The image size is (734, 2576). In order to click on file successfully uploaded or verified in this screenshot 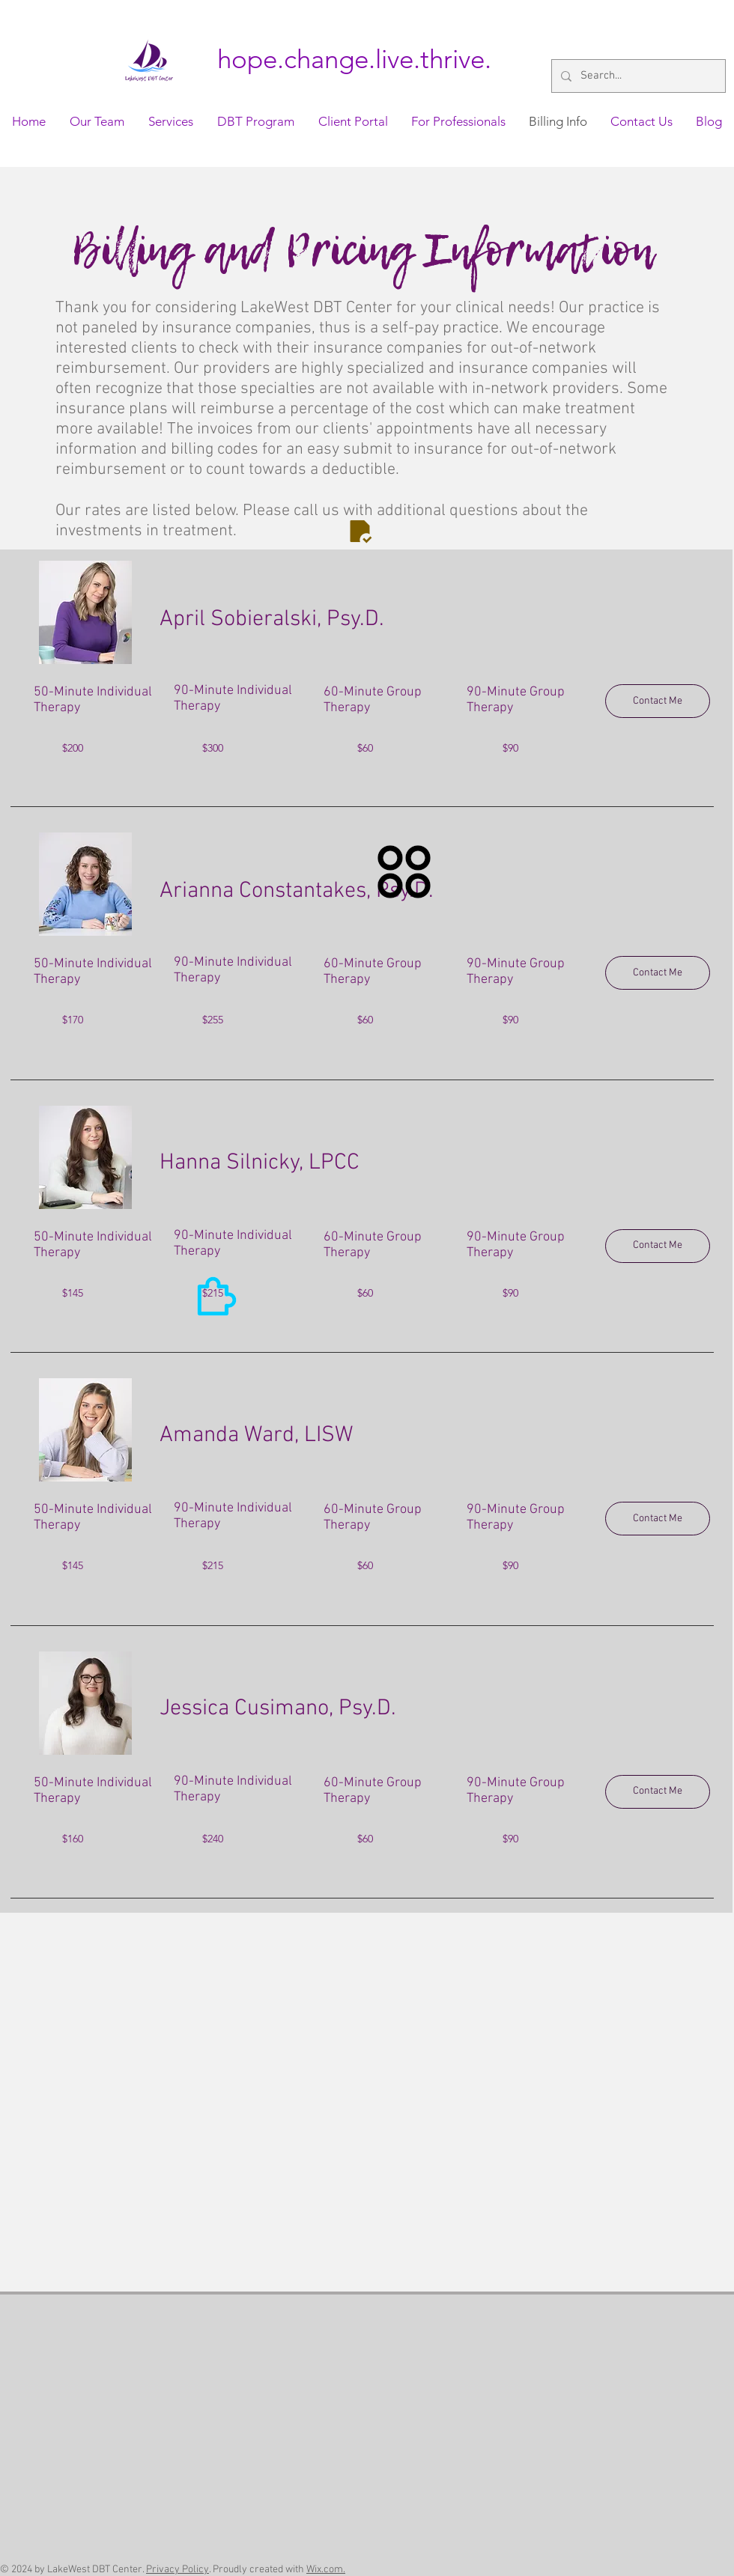, I will do `click(360, 531)`.